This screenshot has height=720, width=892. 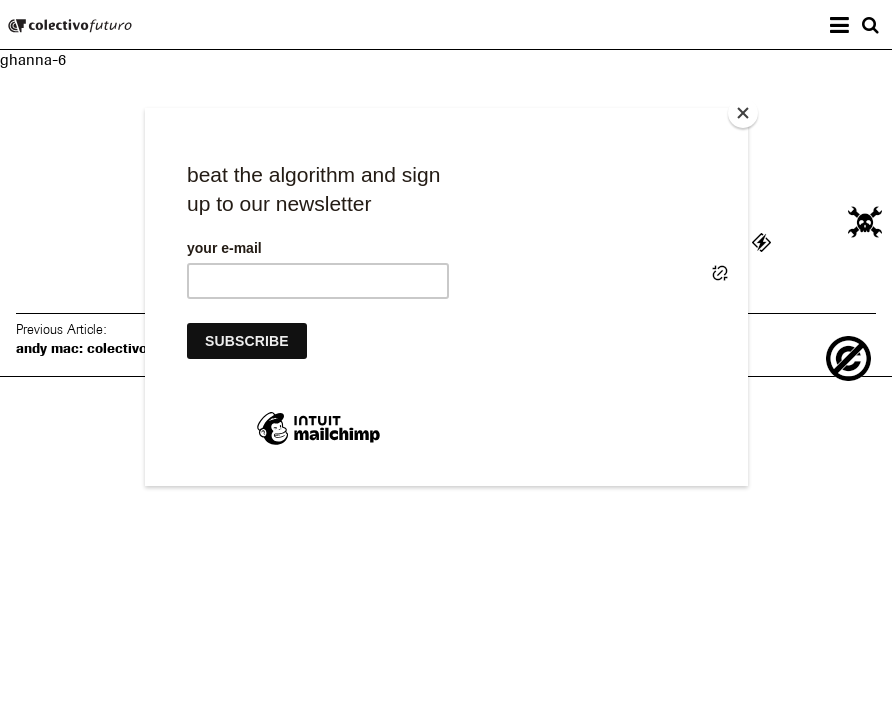 I want to click on unlink or disconnect a hyperlink, so click(x=720, y=273).